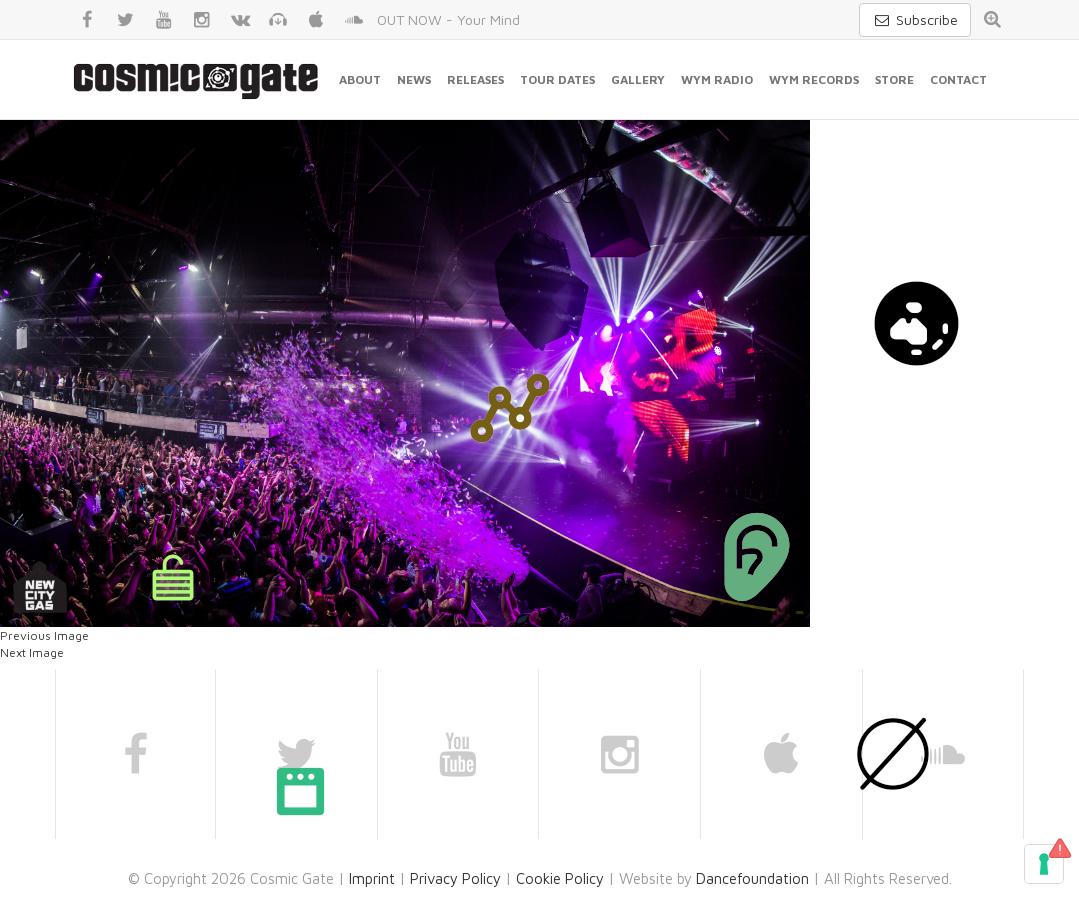  What do you see at coordinates (173, 580) in the screenshot?
I see `indicates an unlocked or unsecured state` at bounding box center [173, 580].